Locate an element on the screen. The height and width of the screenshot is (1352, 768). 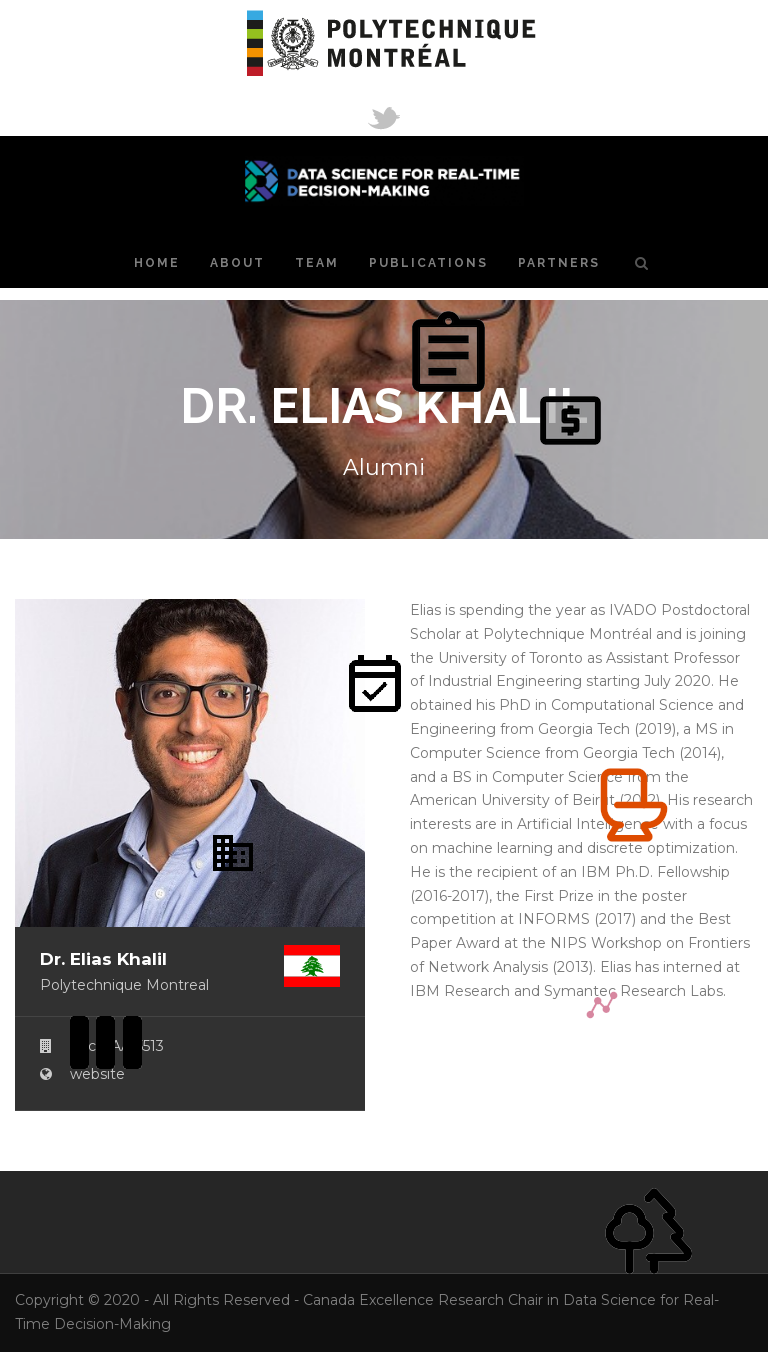
view assigned tasks or assignments is located at coordinates (448, 355).